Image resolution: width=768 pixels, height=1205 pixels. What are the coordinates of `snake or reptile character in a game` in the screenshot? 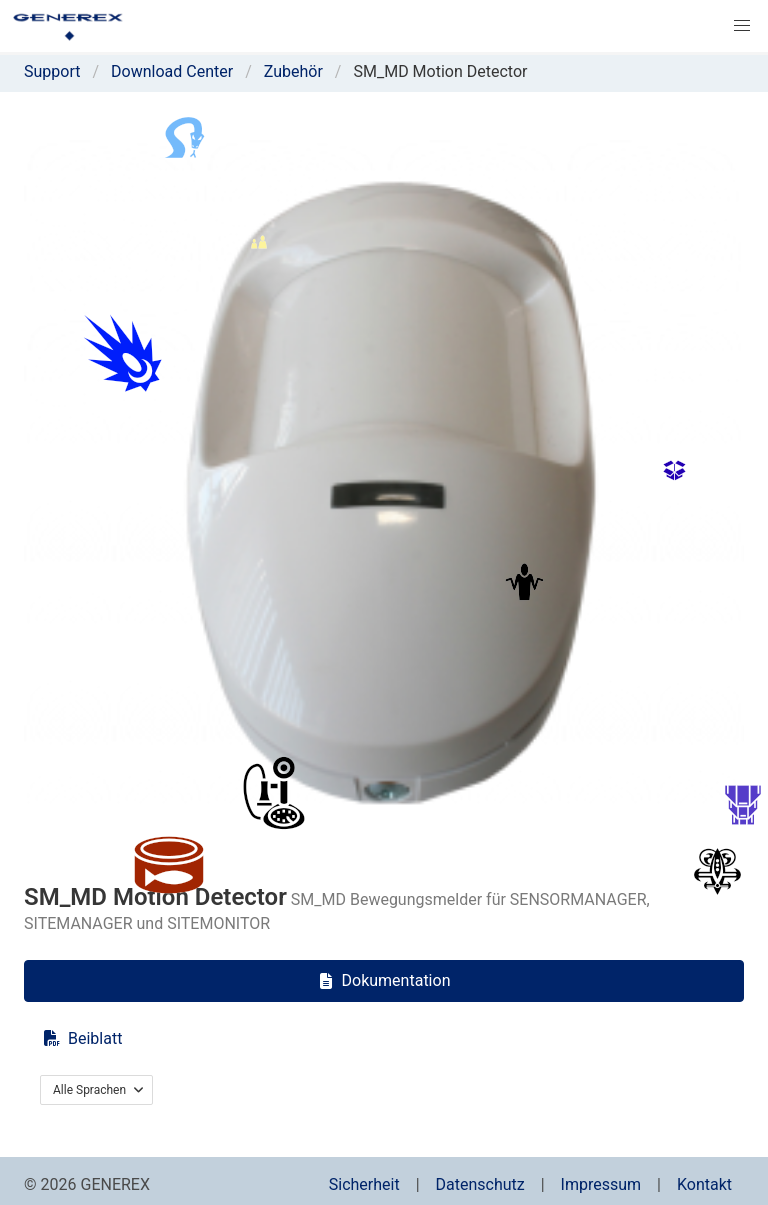 It's located at (184, 137).